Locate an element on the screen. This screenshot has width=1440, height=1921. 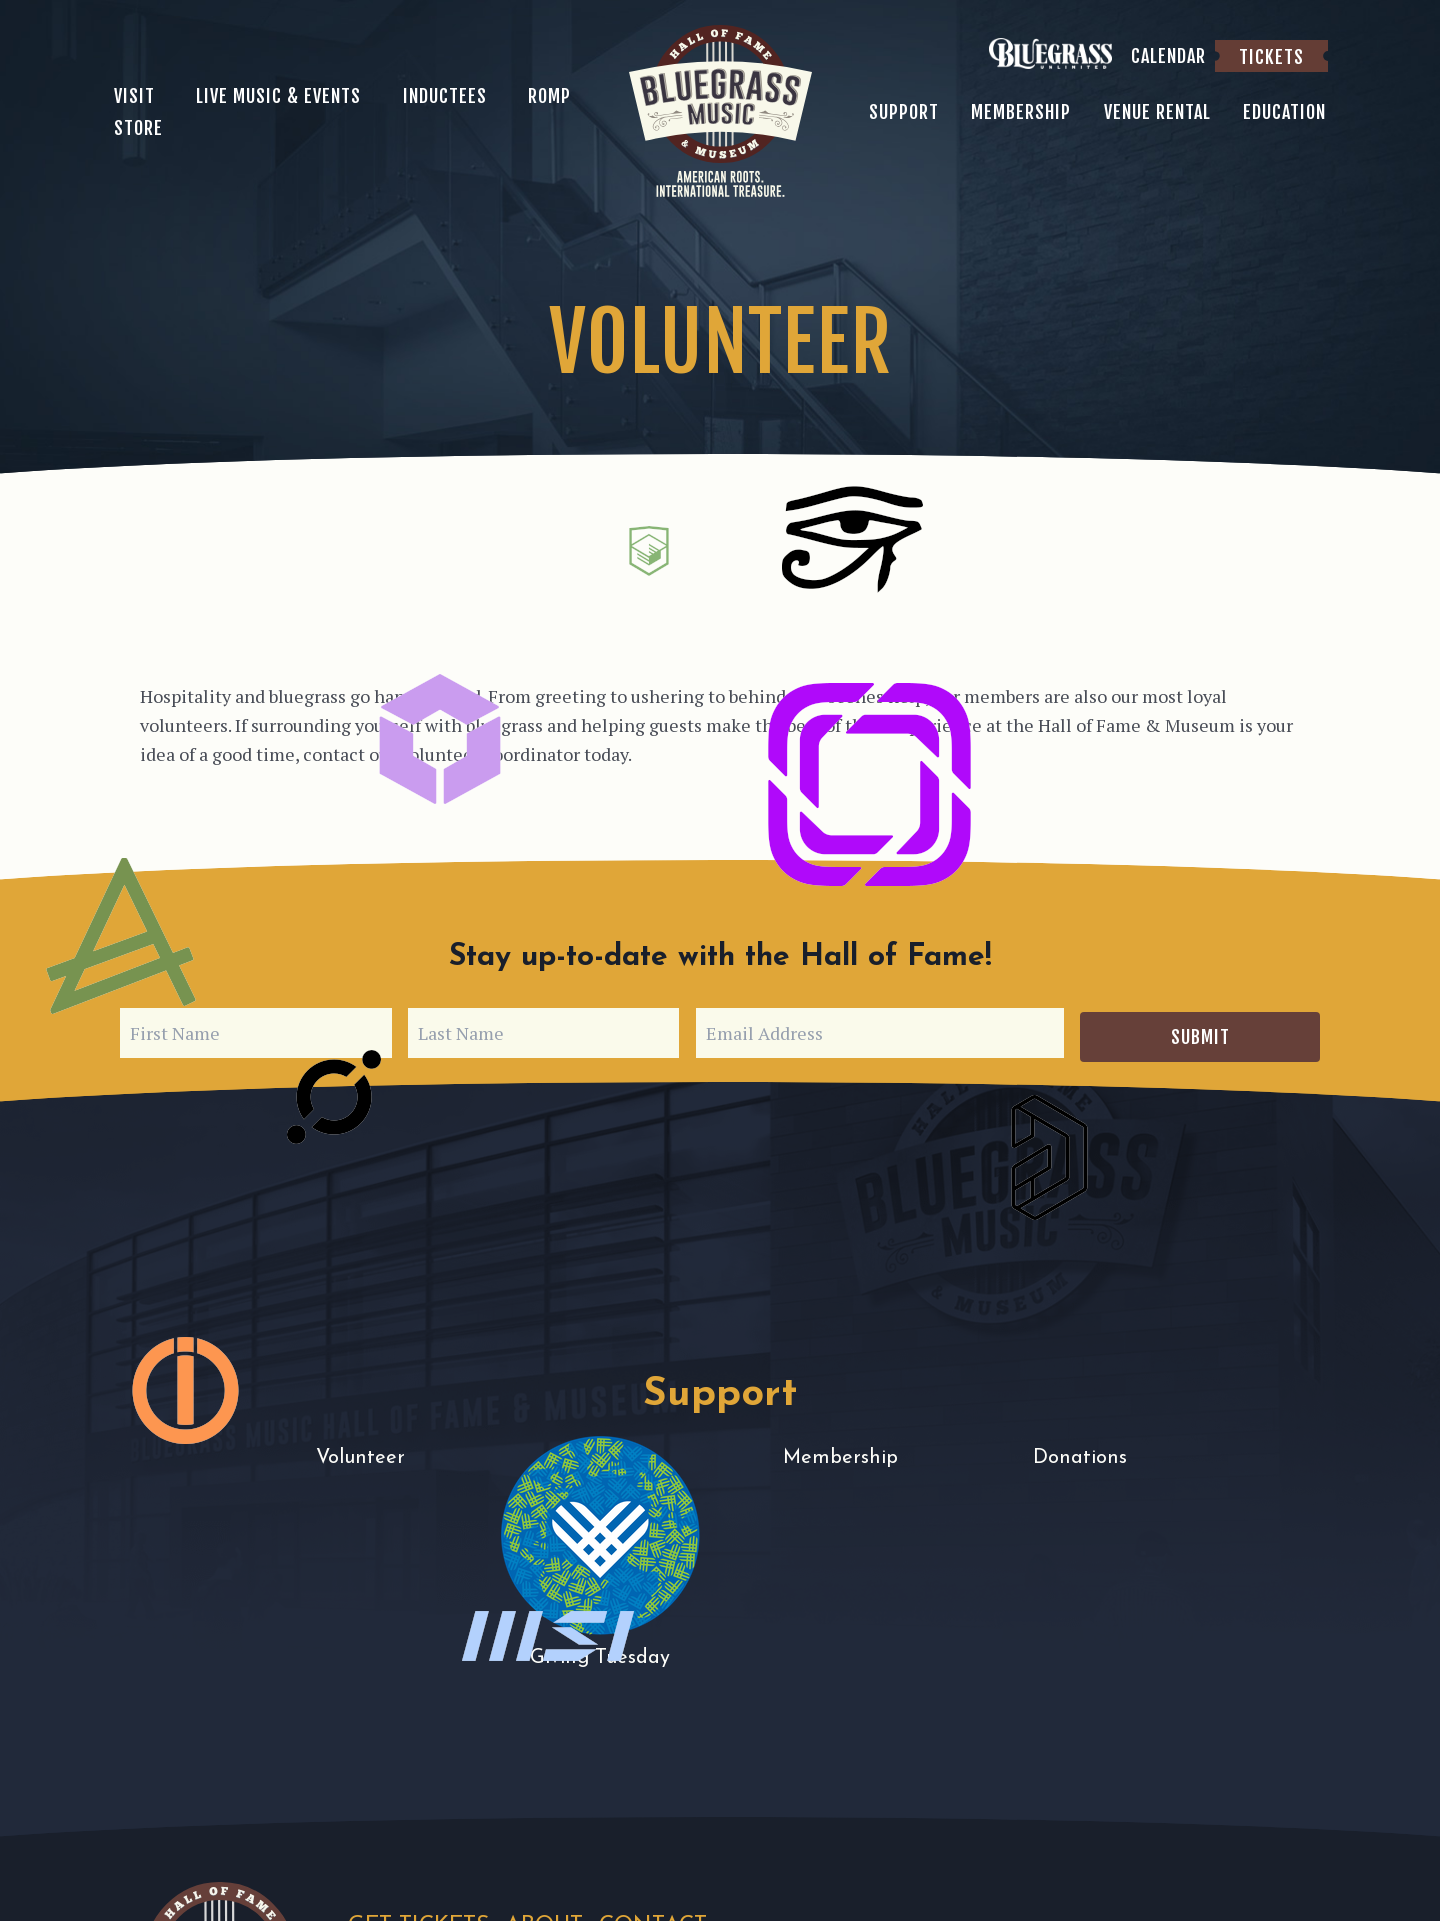
MSI Business brand logo is located at coordinates (548, 1636).